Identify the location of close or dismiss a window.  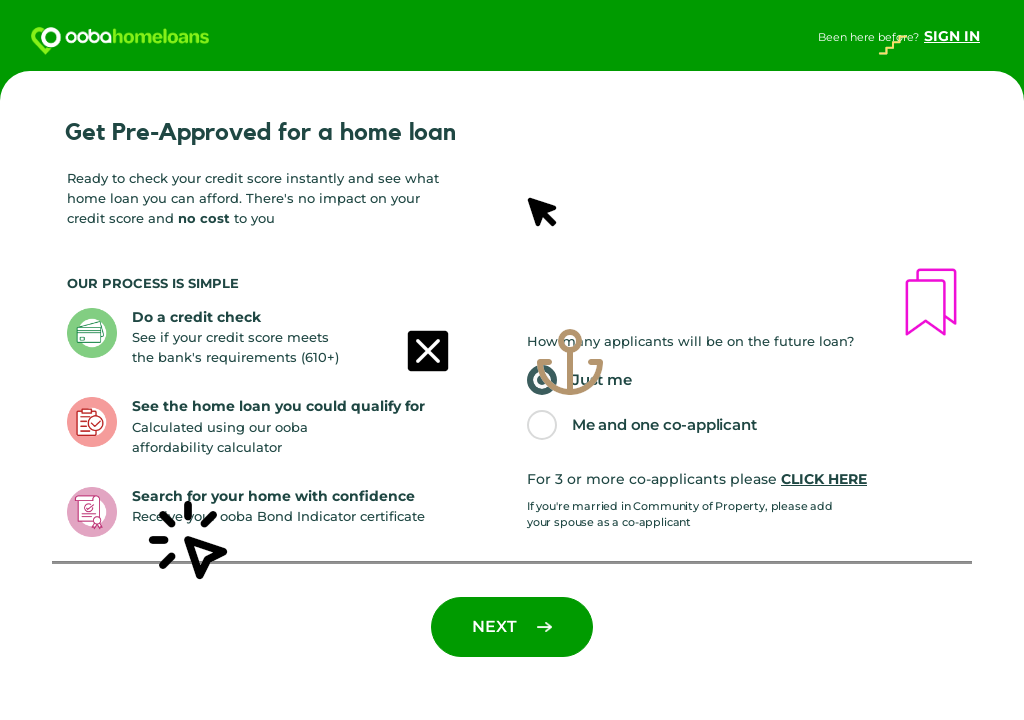
(428, 351).